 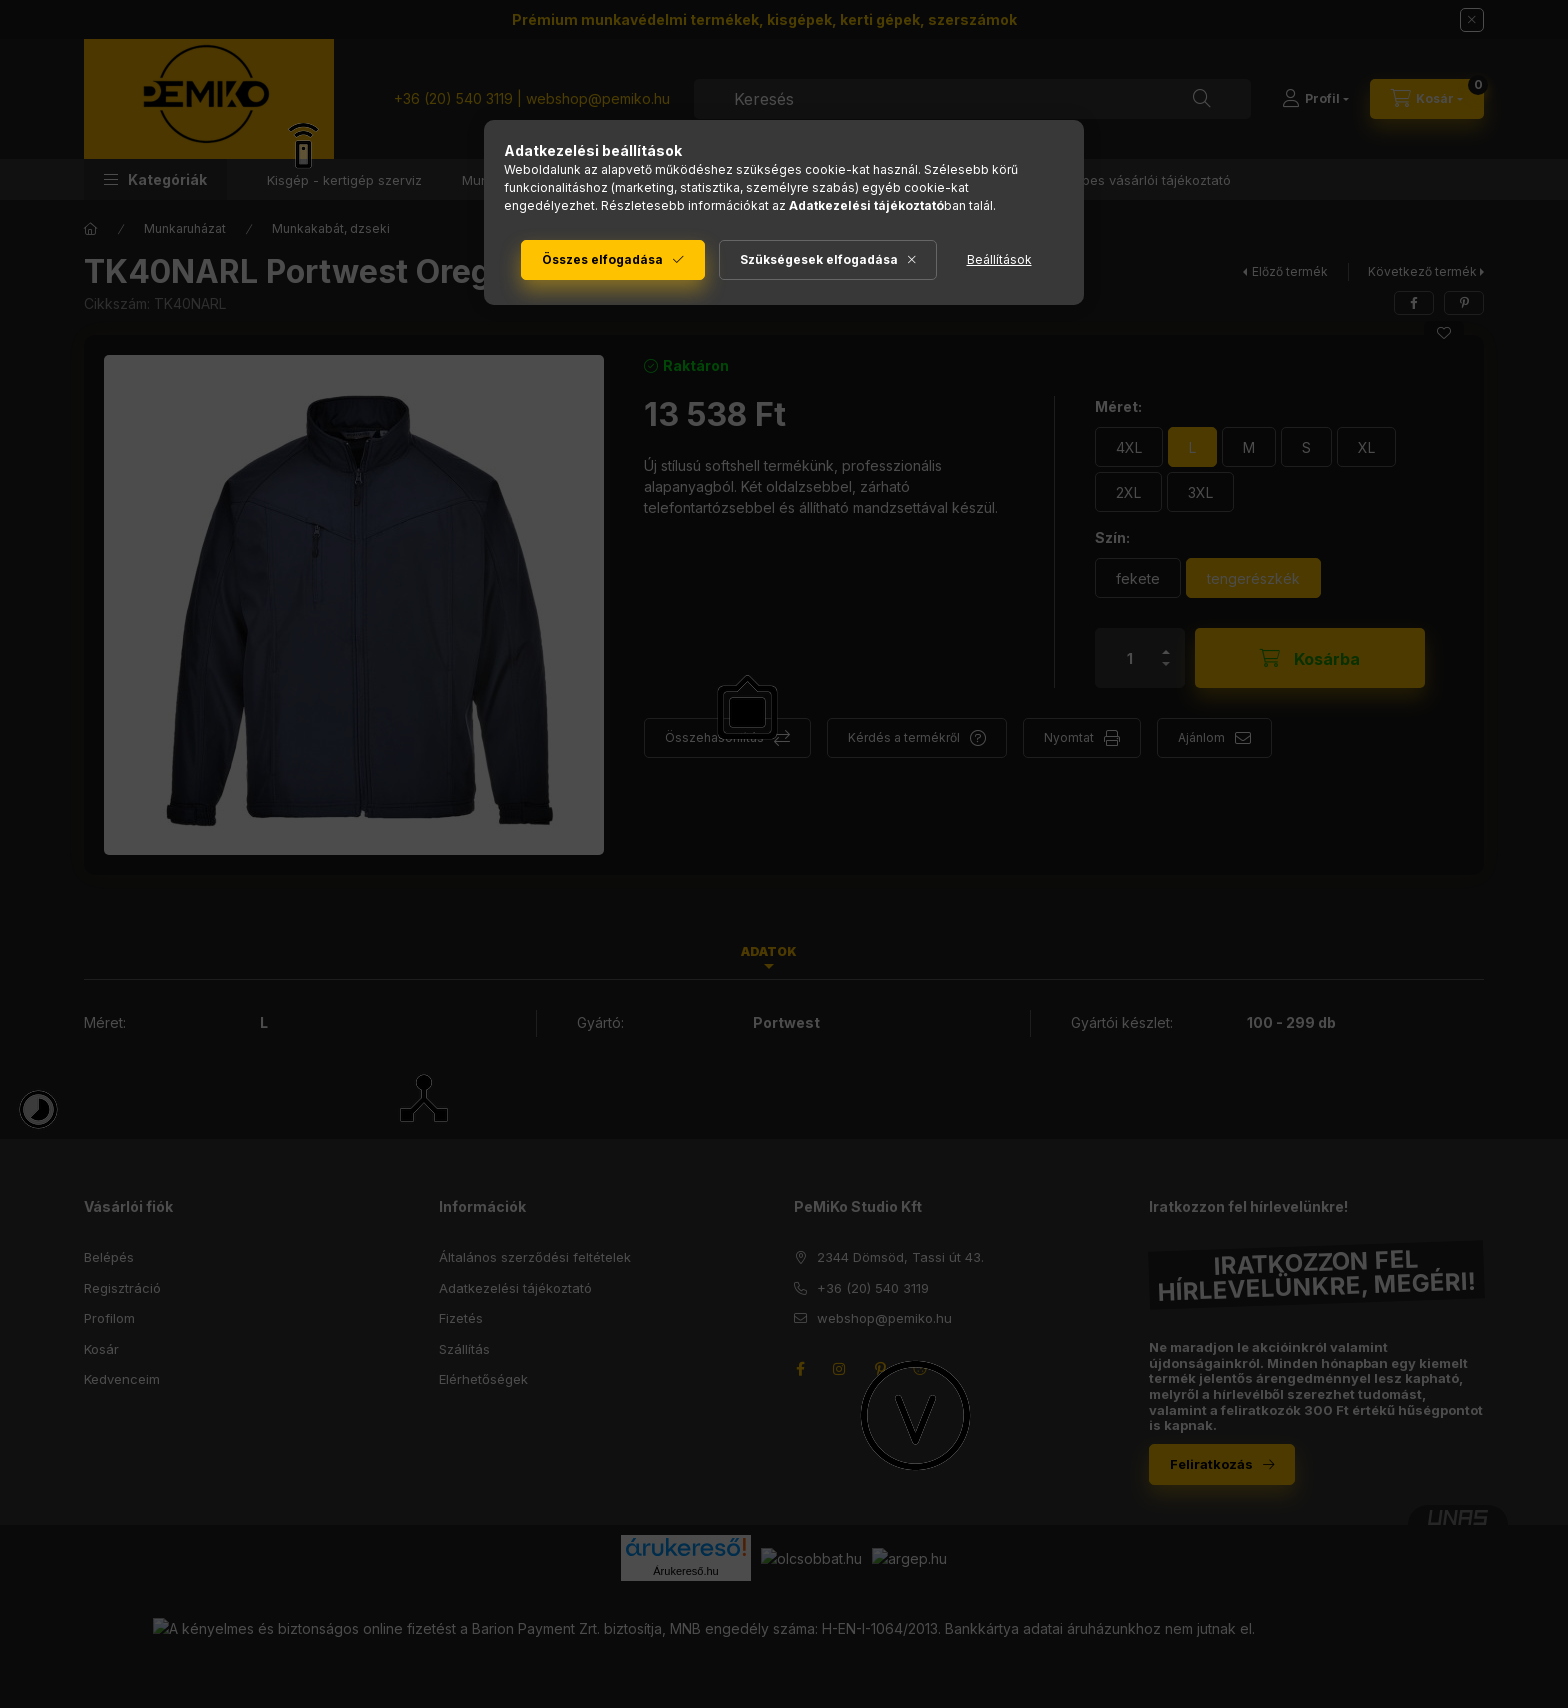 I want to click on access remote control settings, so click(x=303, y=146).